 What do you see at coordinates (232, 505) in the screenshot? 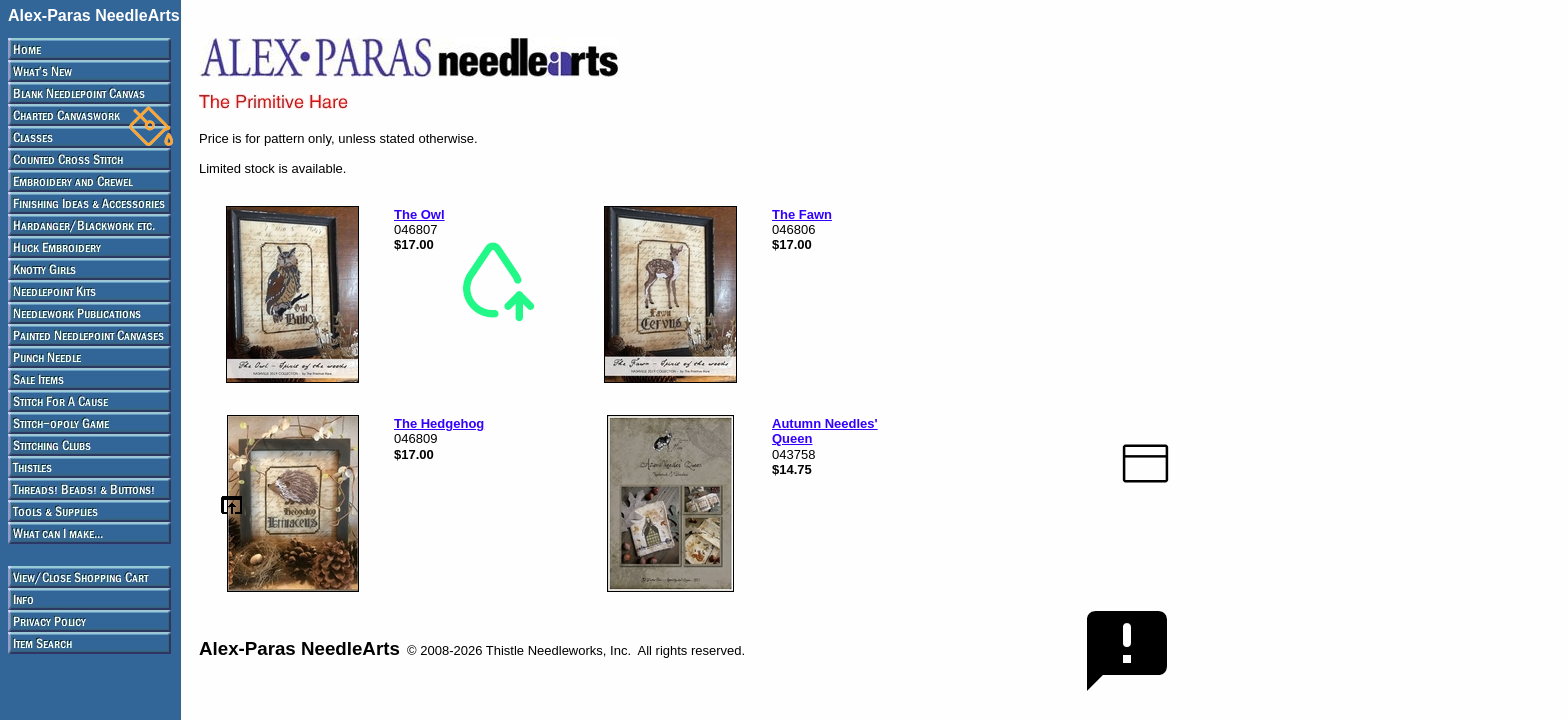
I see `open link in browser` at bounding box center [232, 505].